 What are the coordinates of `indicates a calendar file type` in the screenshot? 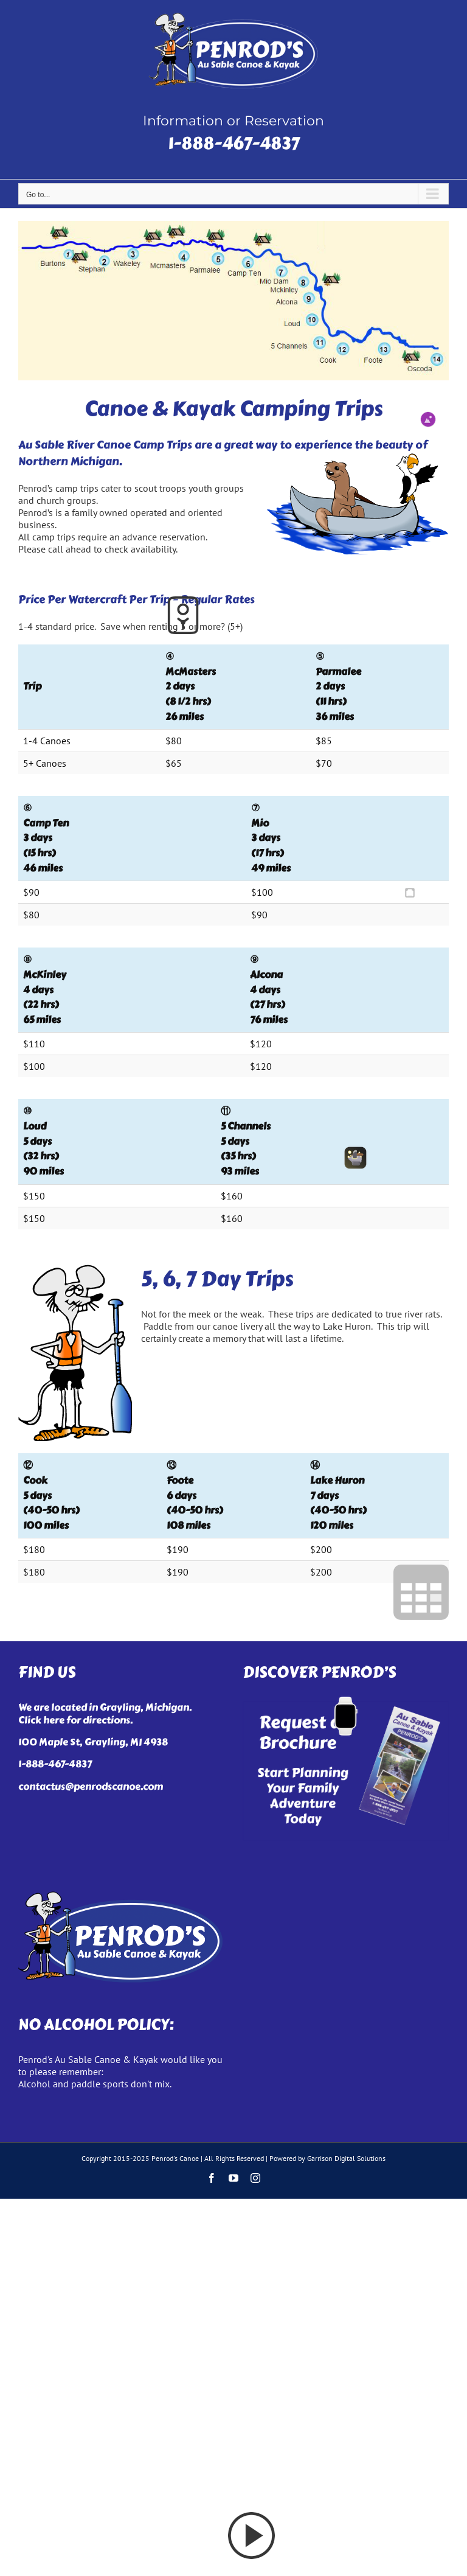 It's located at (423, 1594).